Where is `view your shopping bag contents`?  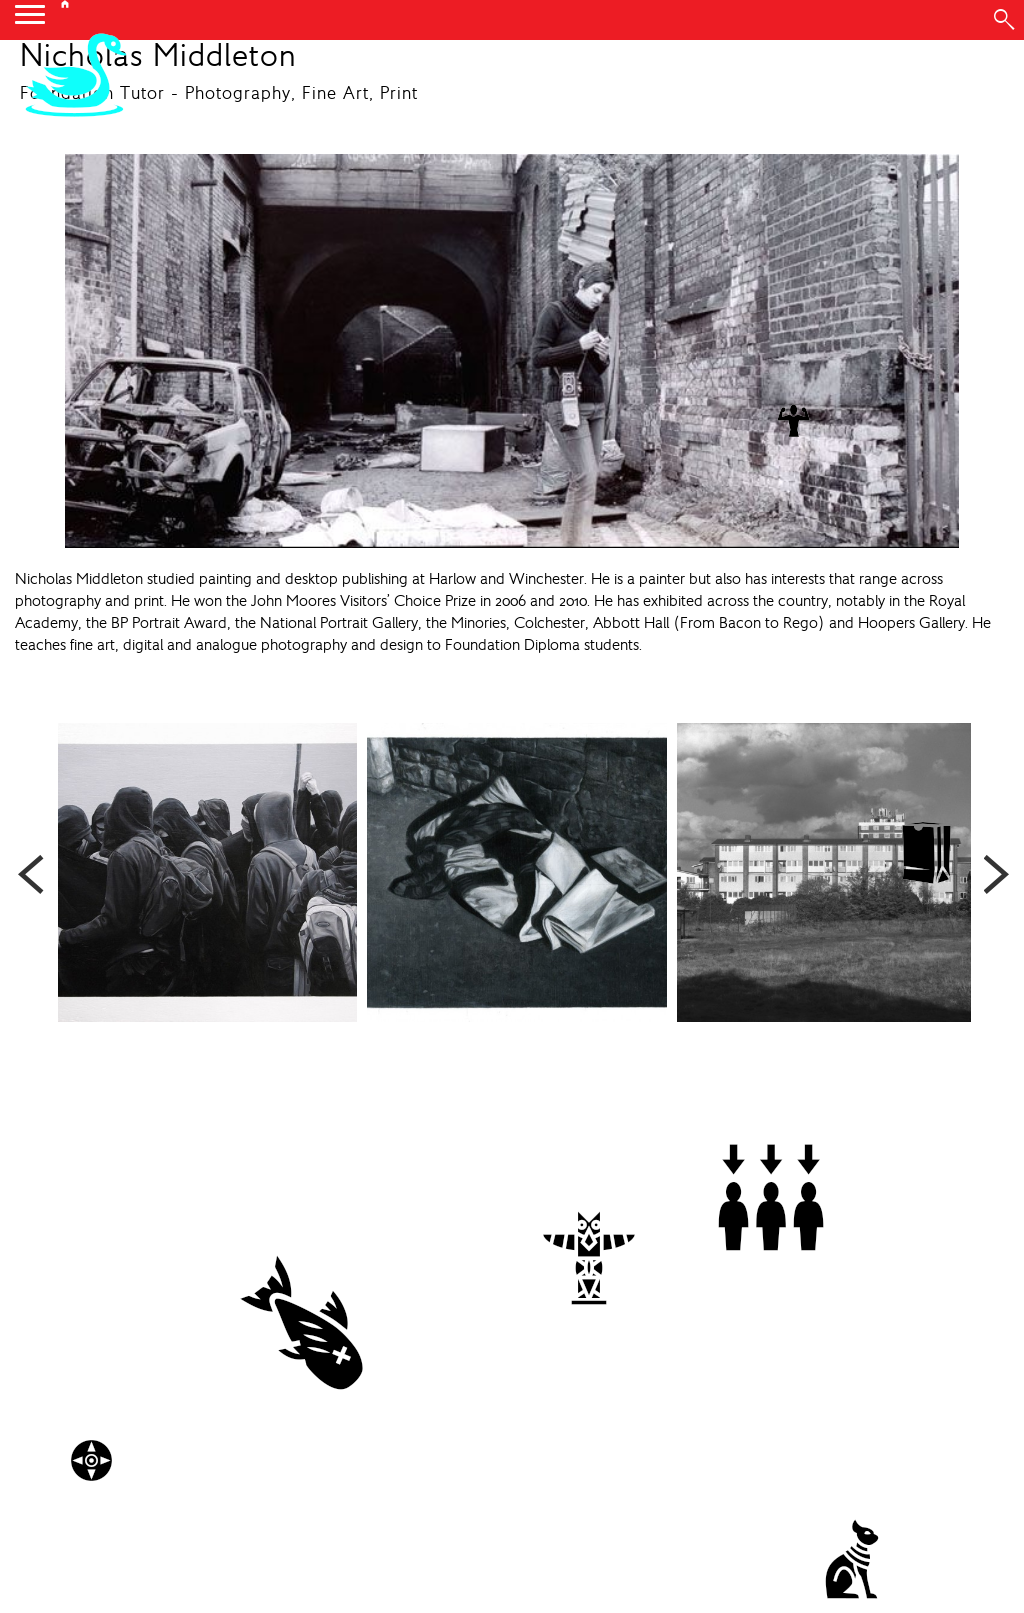 view your shopping bag contents is located at coordinates (927, 851).